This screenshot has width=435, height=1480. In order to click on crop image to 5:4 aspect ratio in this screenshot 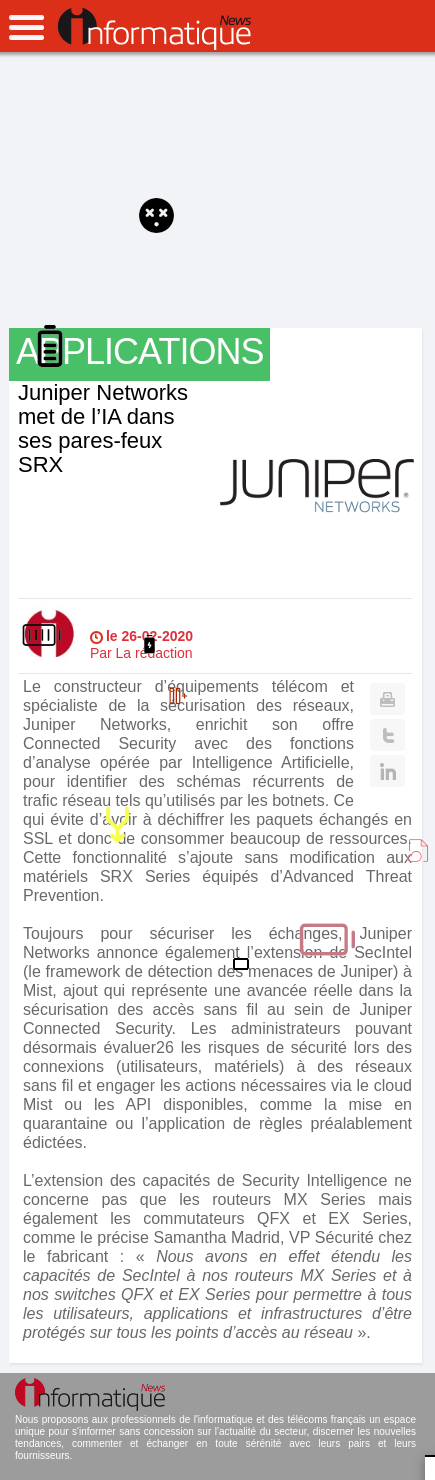, I will do `click(241, 964)`.